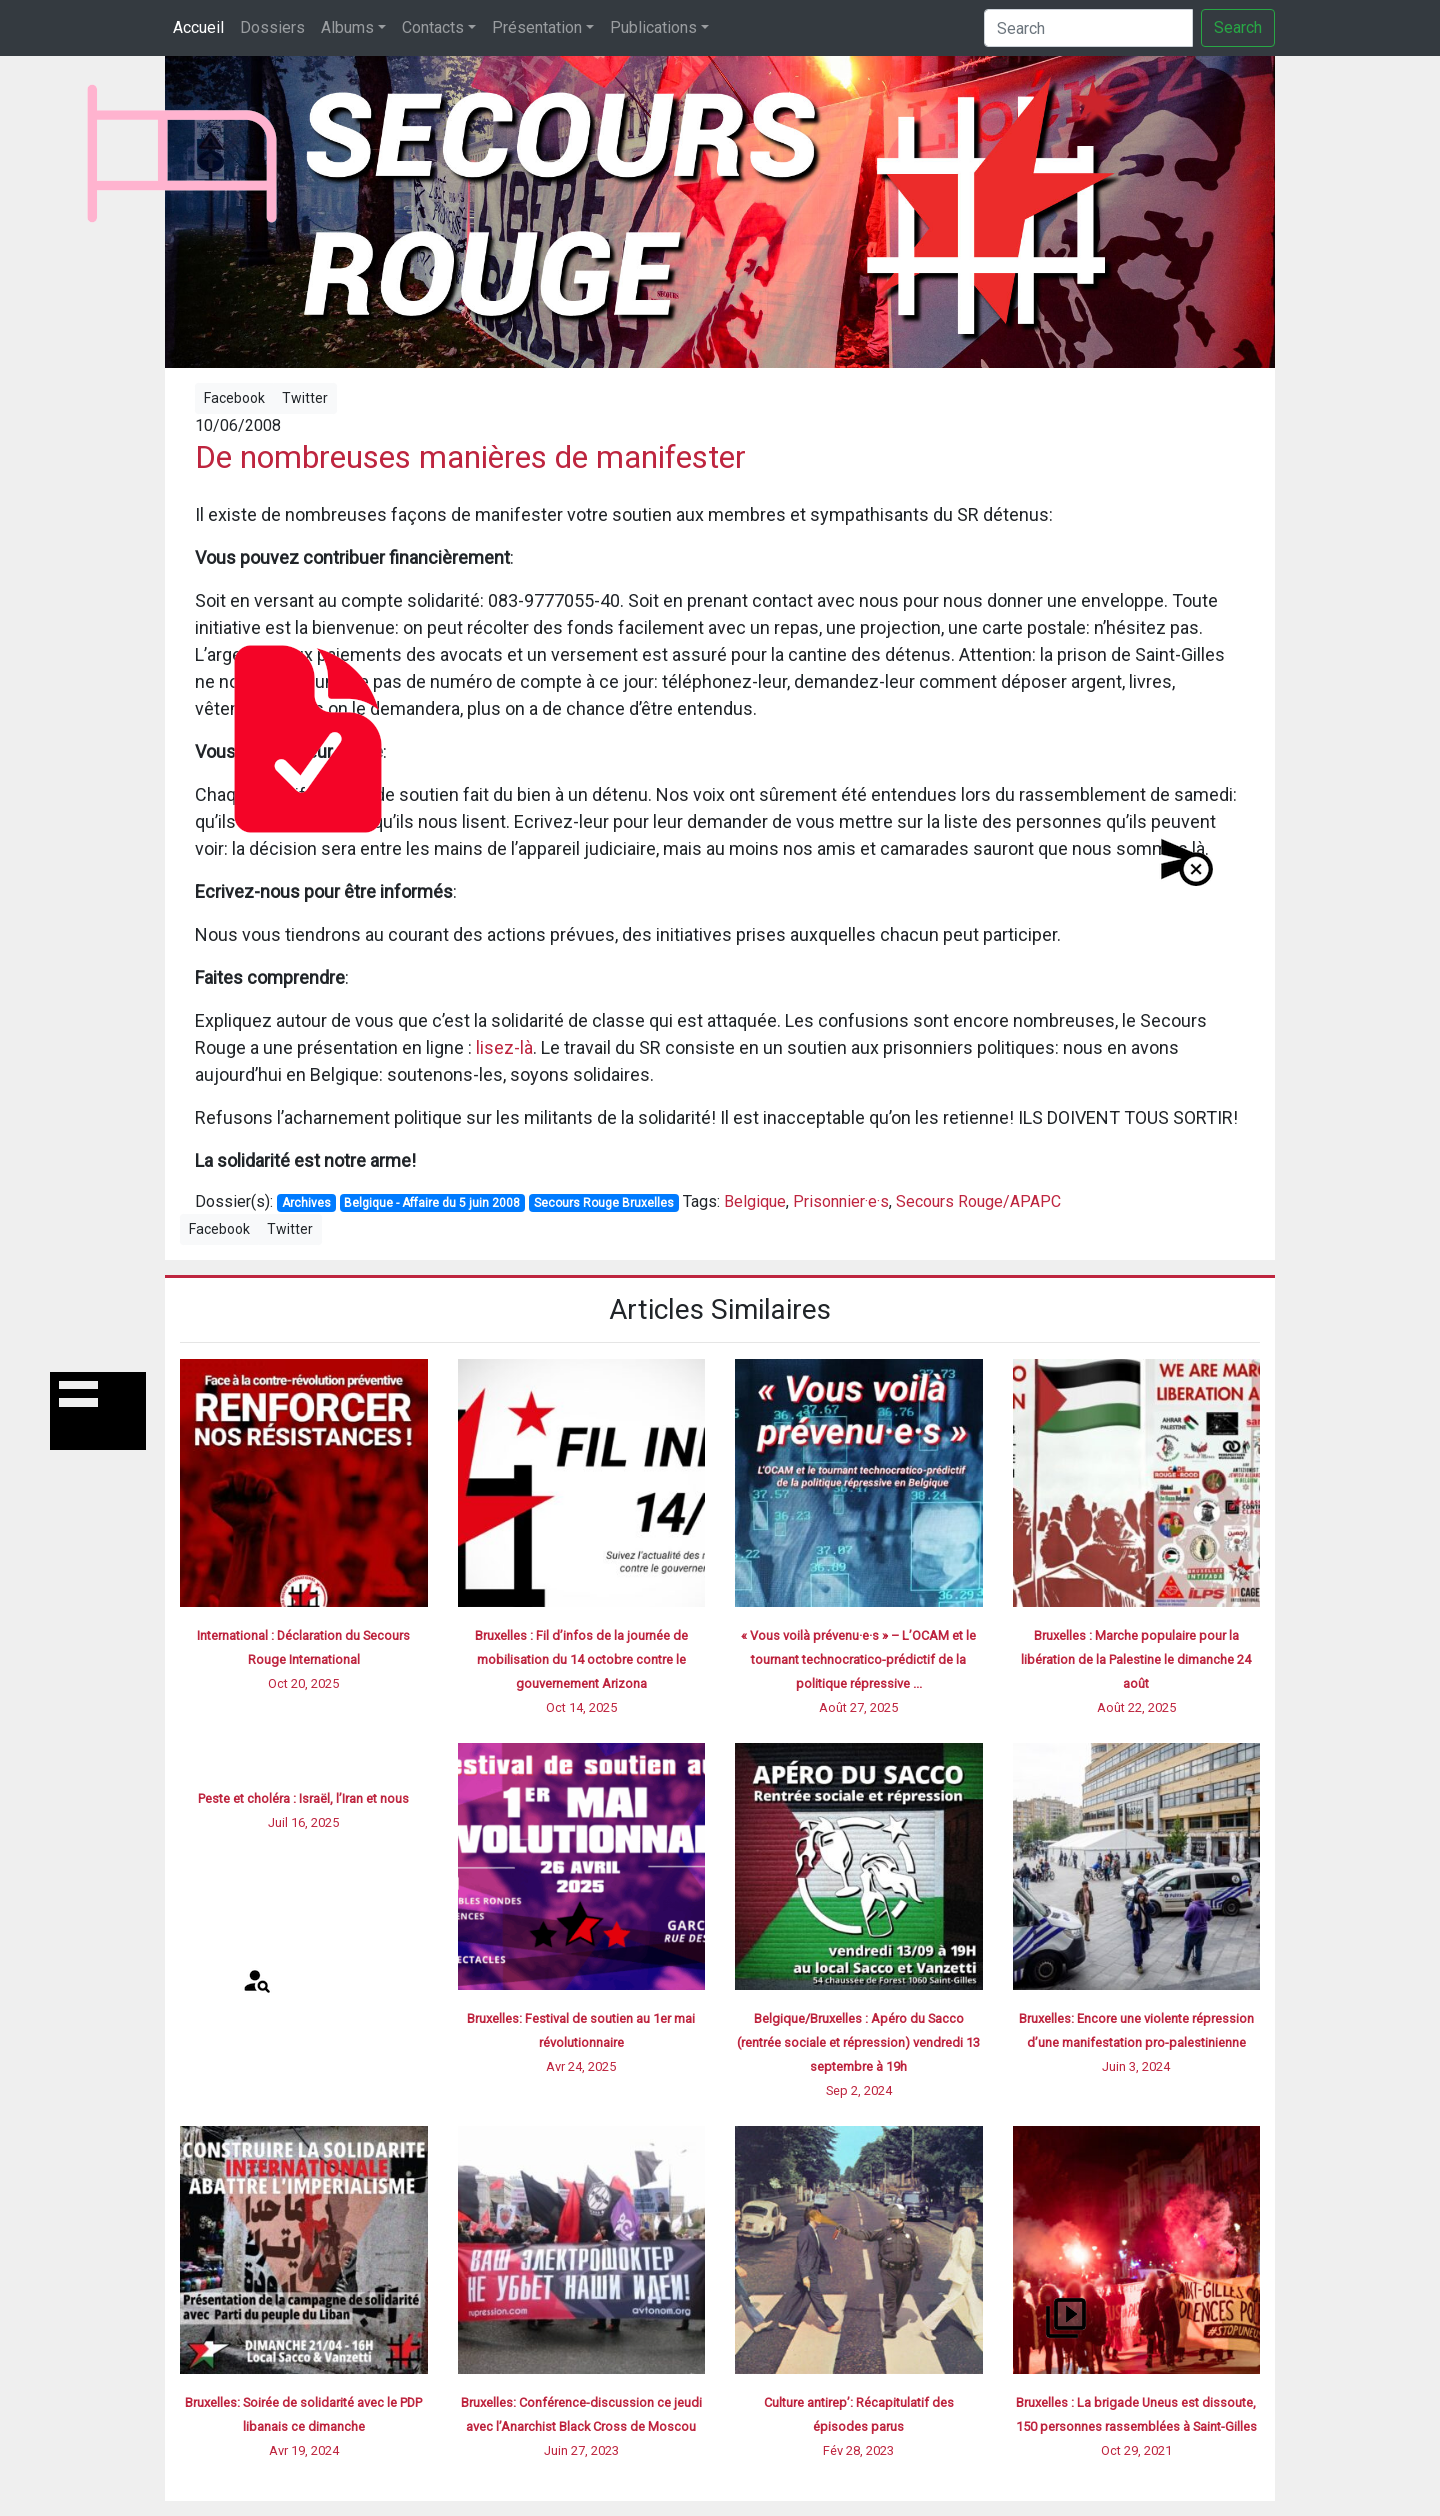  Describe the element at coordinates (257, 1980) in the screenshot. I see `search for a person or contact` at that location.